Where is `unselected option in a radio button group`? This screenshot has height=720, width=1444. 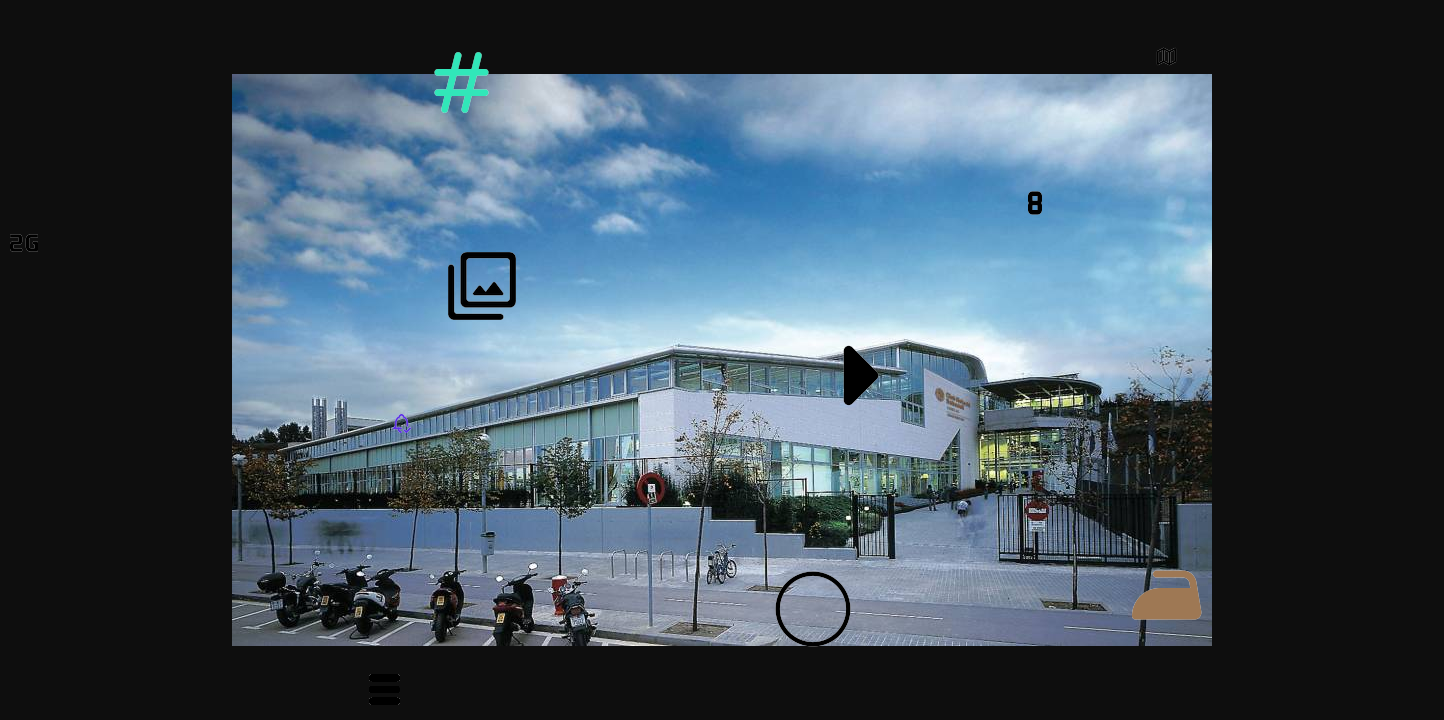
unselected option in a radio button group is located at coordinates (813, 609).